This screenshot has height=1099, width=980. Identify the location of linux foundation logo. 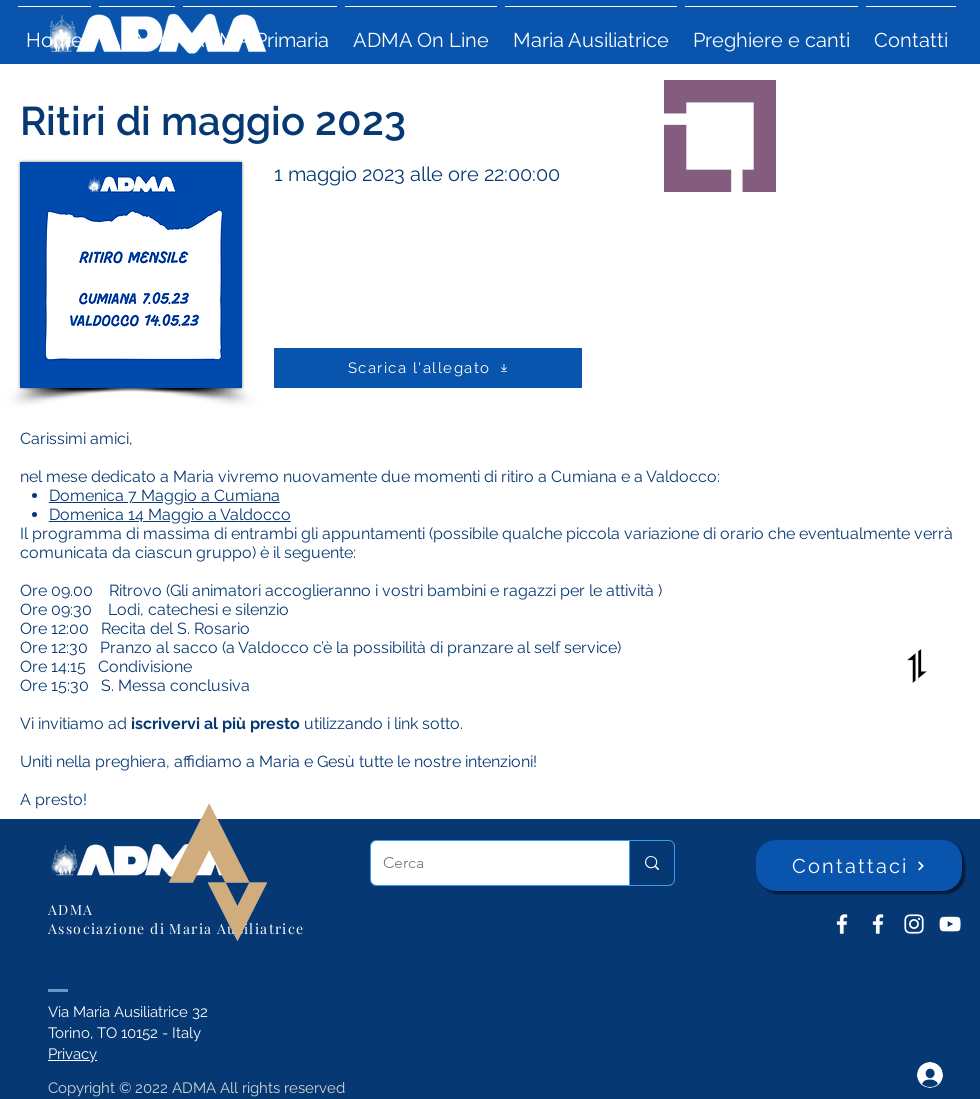
(720, 136).